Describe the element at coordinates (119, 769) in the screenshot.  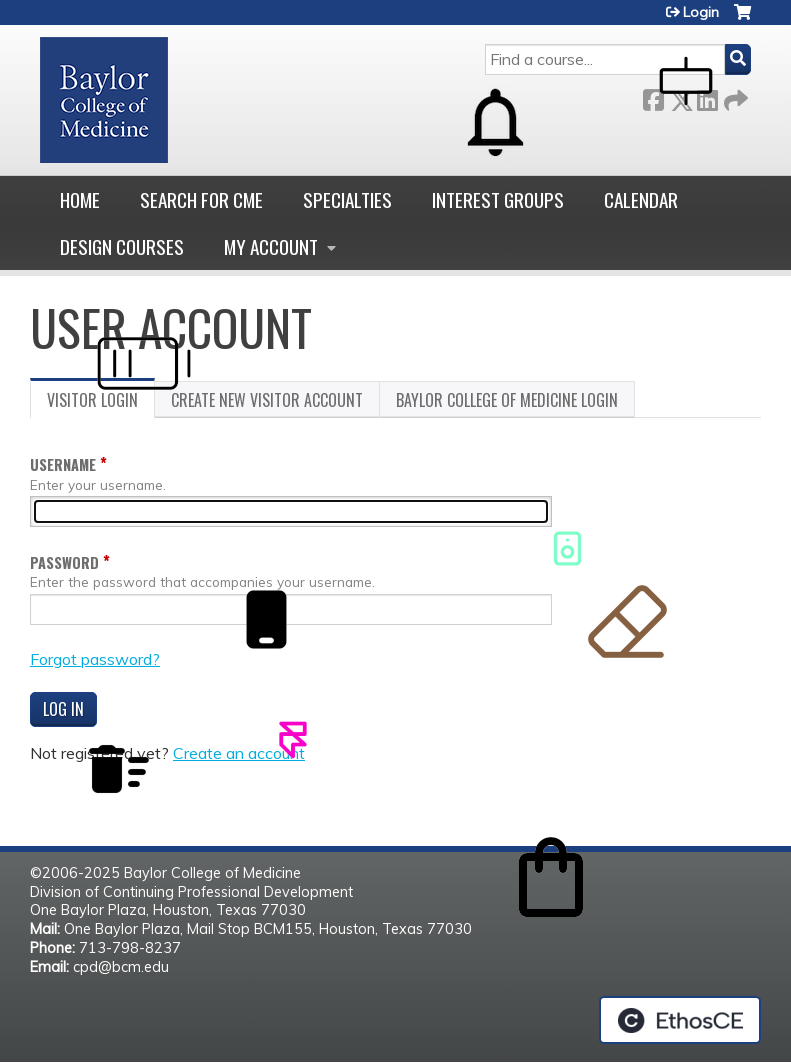
I see `delete all selected items at once` at that location.